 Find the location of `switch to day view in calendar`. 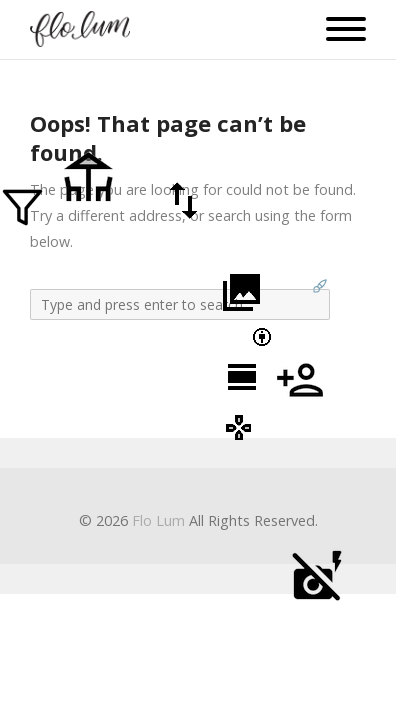

switch to day view in calendar is located at coordinates (243, 377).